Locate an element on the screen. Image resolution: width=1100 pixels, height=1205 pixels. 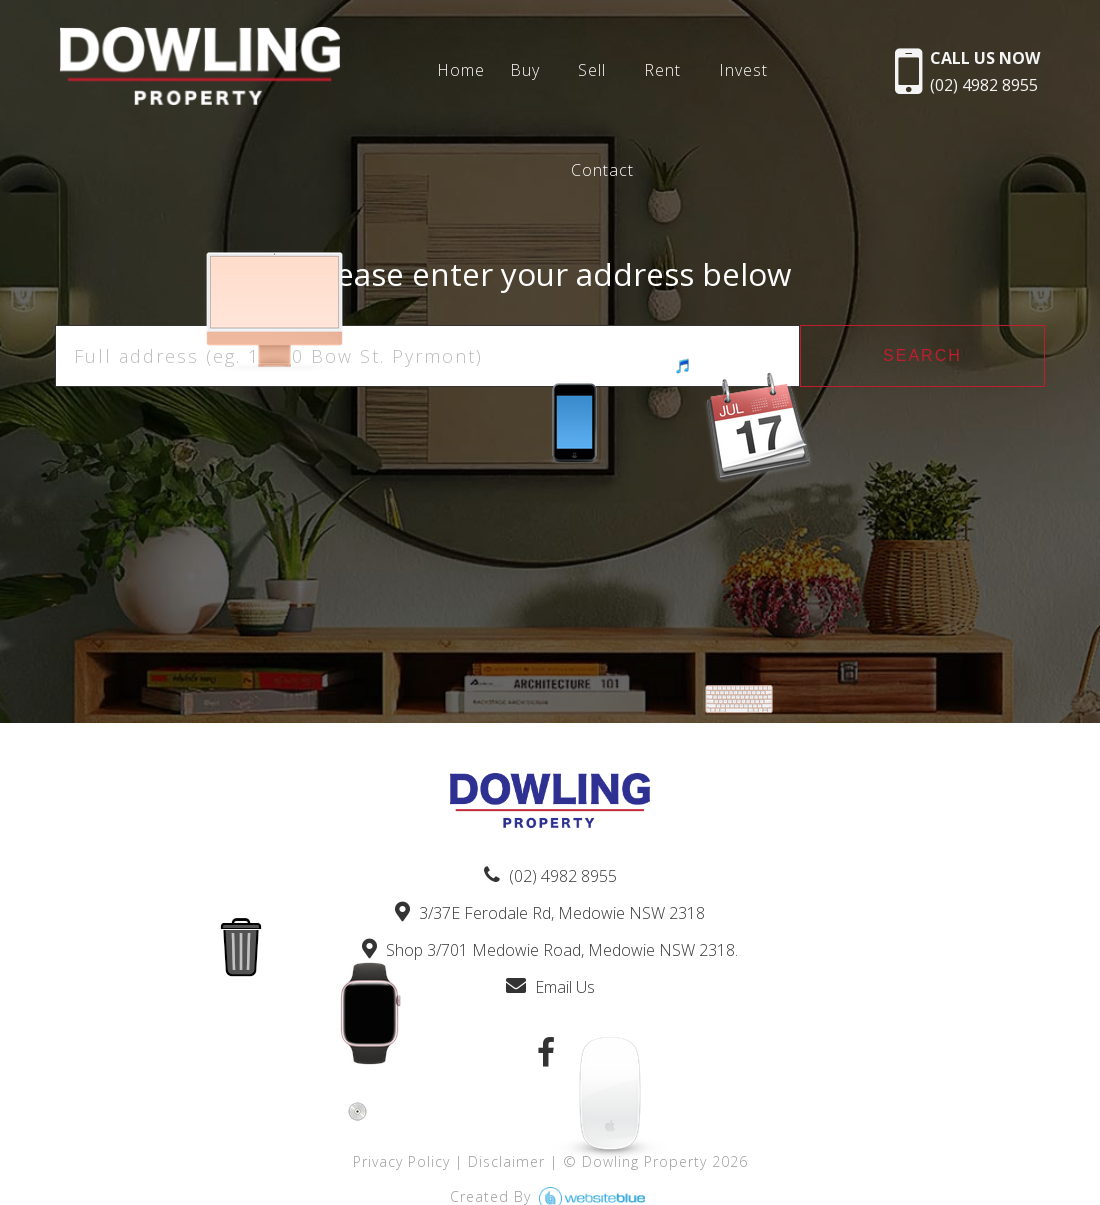
access ipod touch device settings is located at coordinates (574, 421).